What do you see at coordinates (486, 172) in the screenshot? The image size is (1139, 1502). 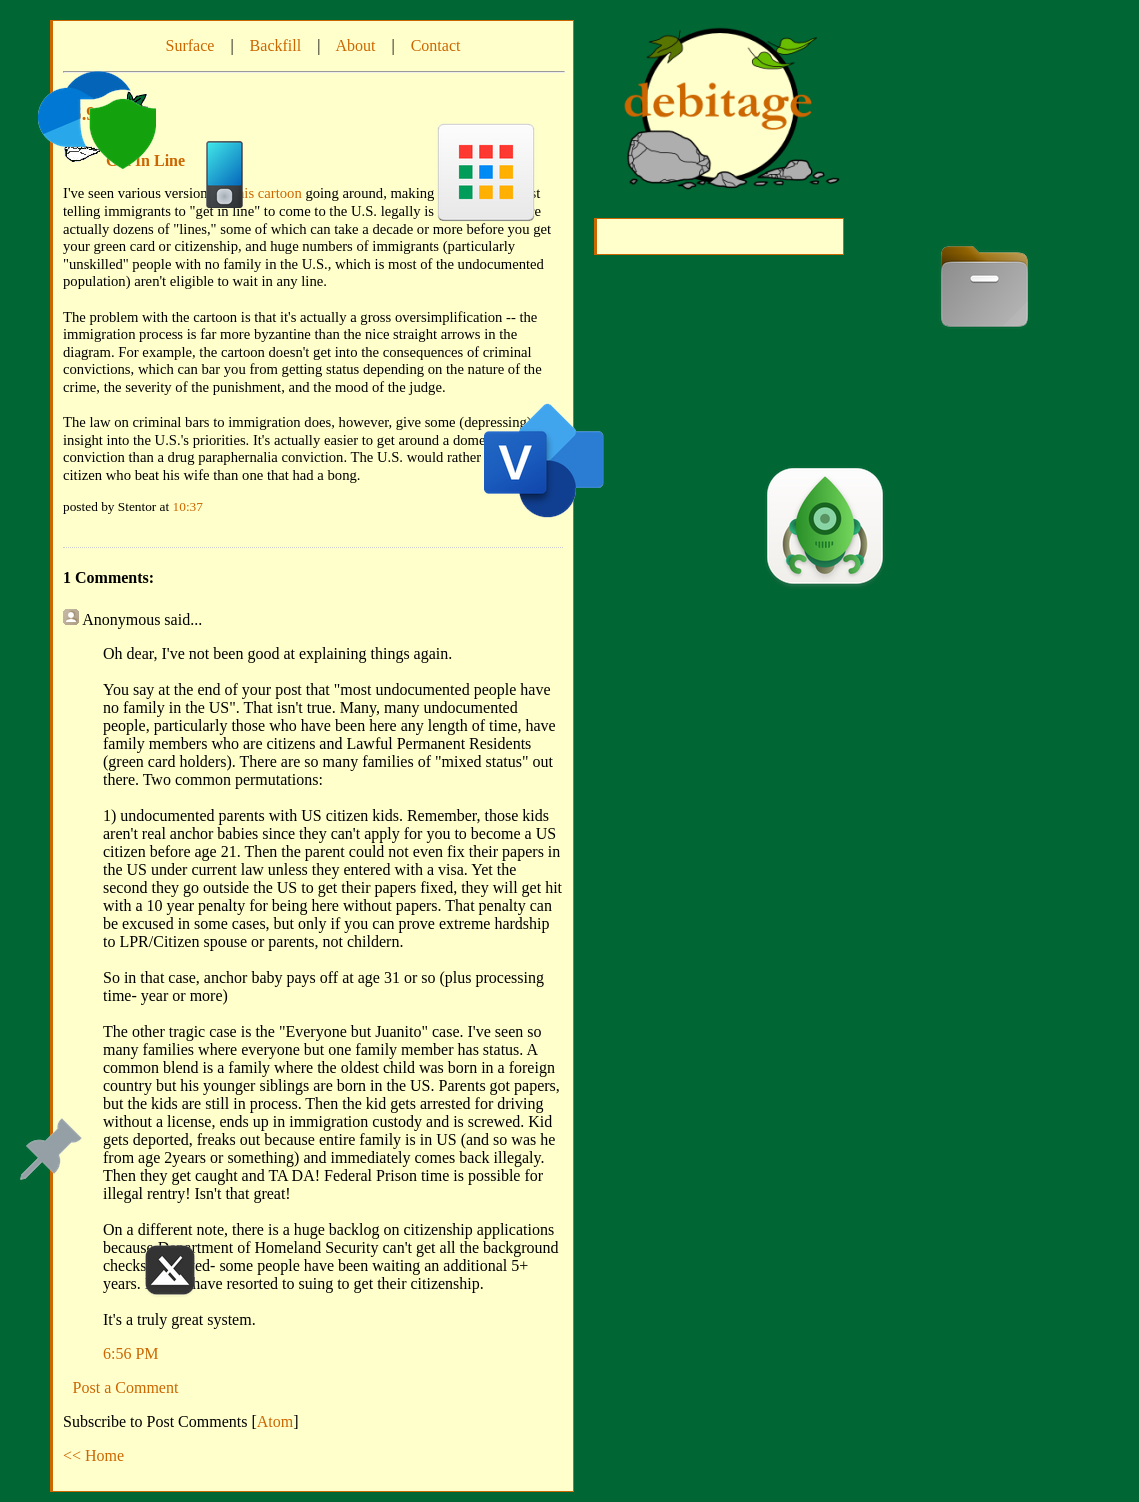 I see `open color palette or theme settings` at bounding box center [486, 172].